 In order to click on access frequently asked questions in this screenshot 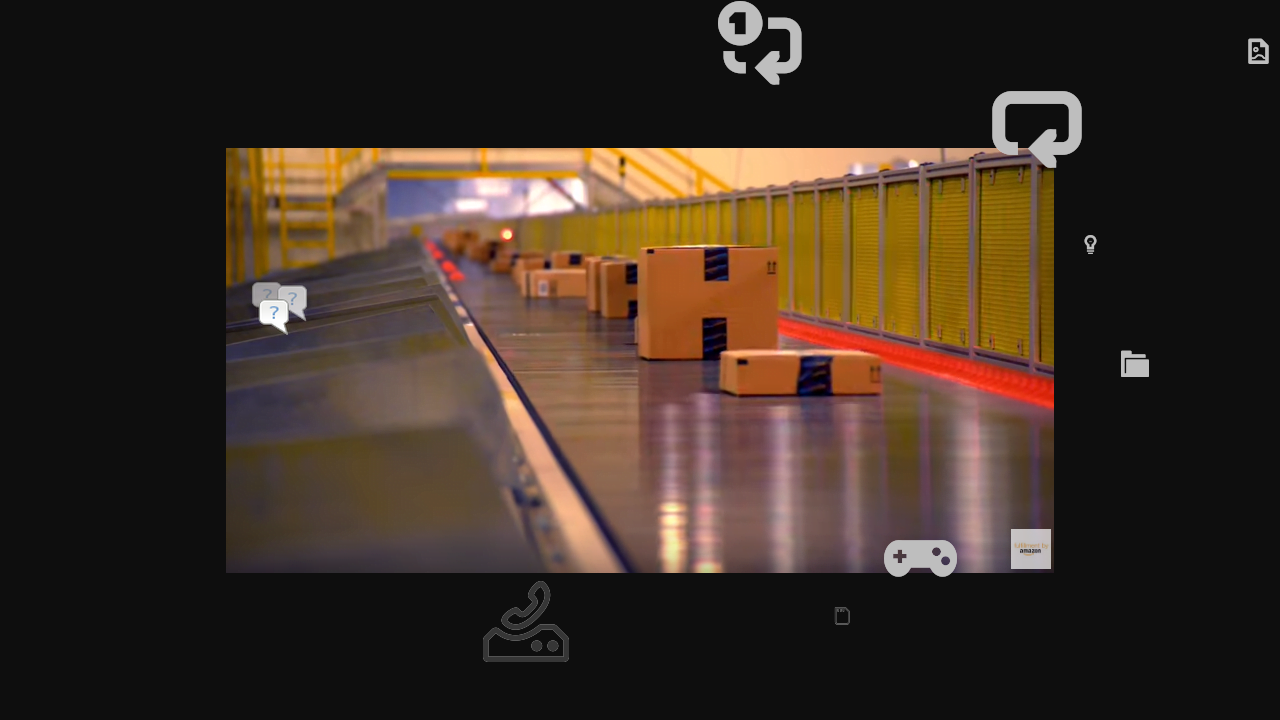, I will do `click(279, 308)`.